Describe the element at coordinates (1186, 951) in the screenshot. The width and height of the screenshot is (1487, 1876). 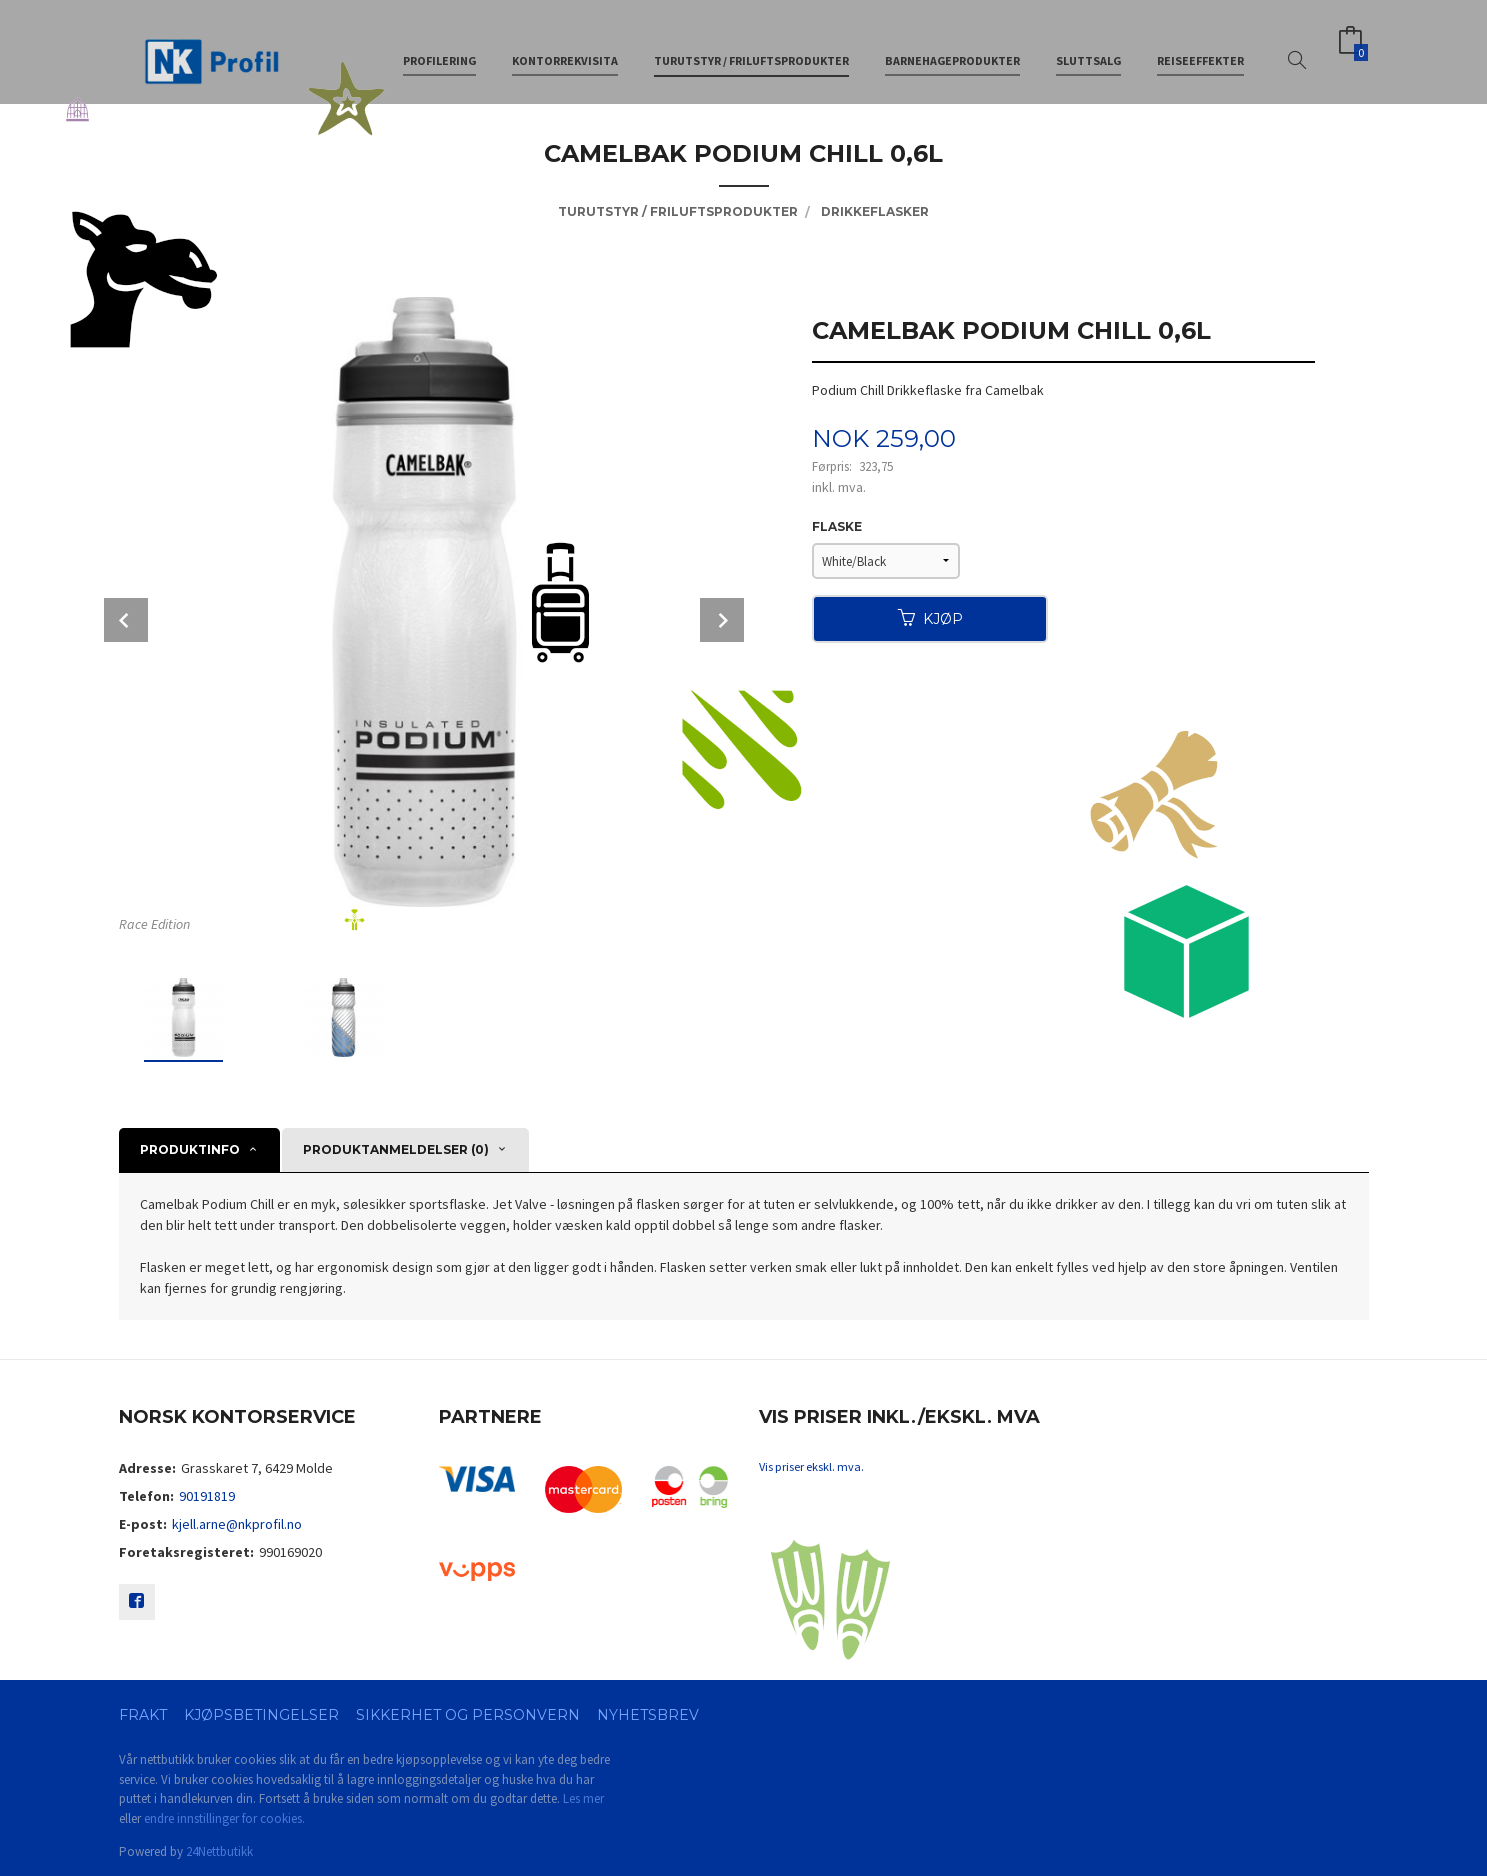
I see `view 3D model or object` at that location.